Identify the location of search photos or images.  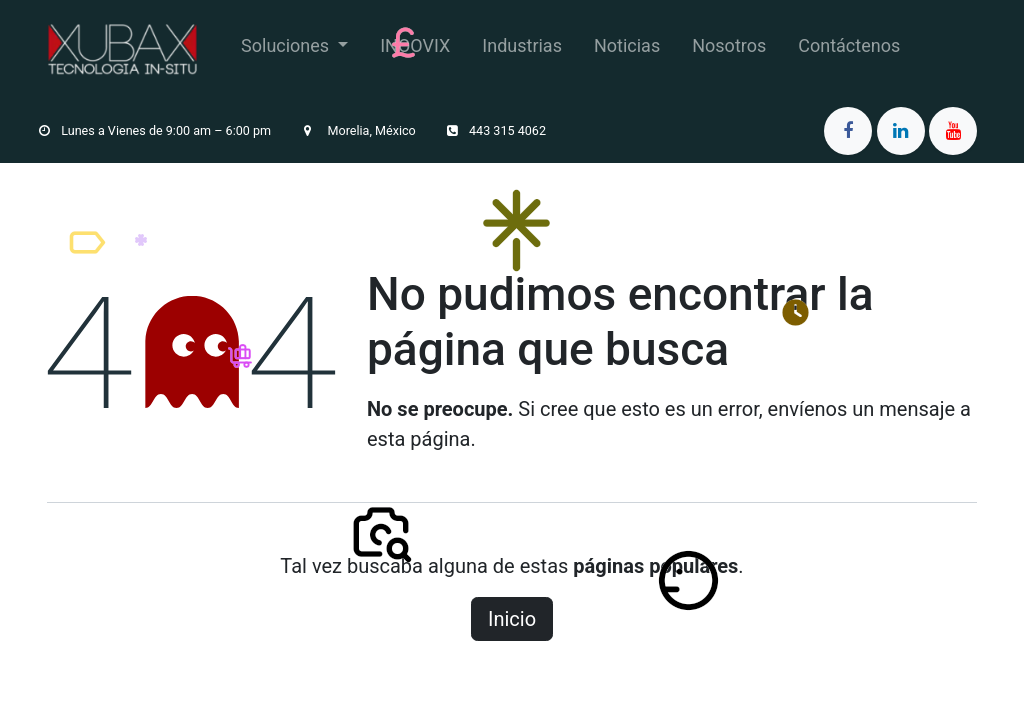
(381, 532).